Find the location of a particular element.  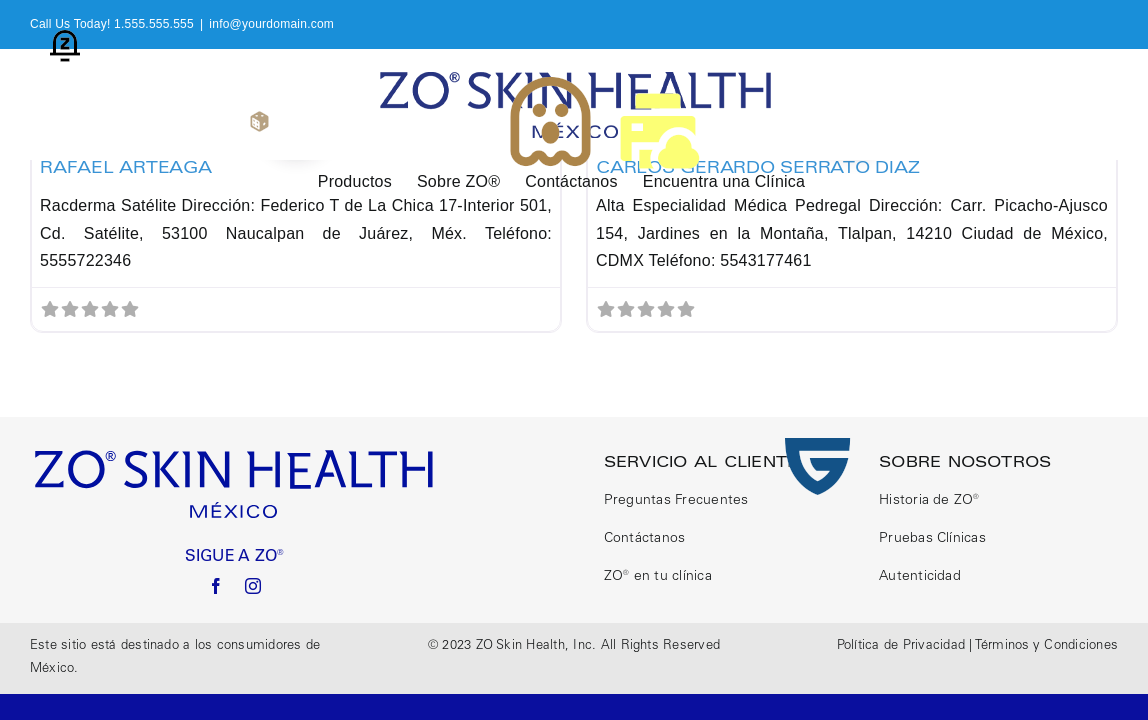

randomize or shuffle content is located at coordinates (259, 121).